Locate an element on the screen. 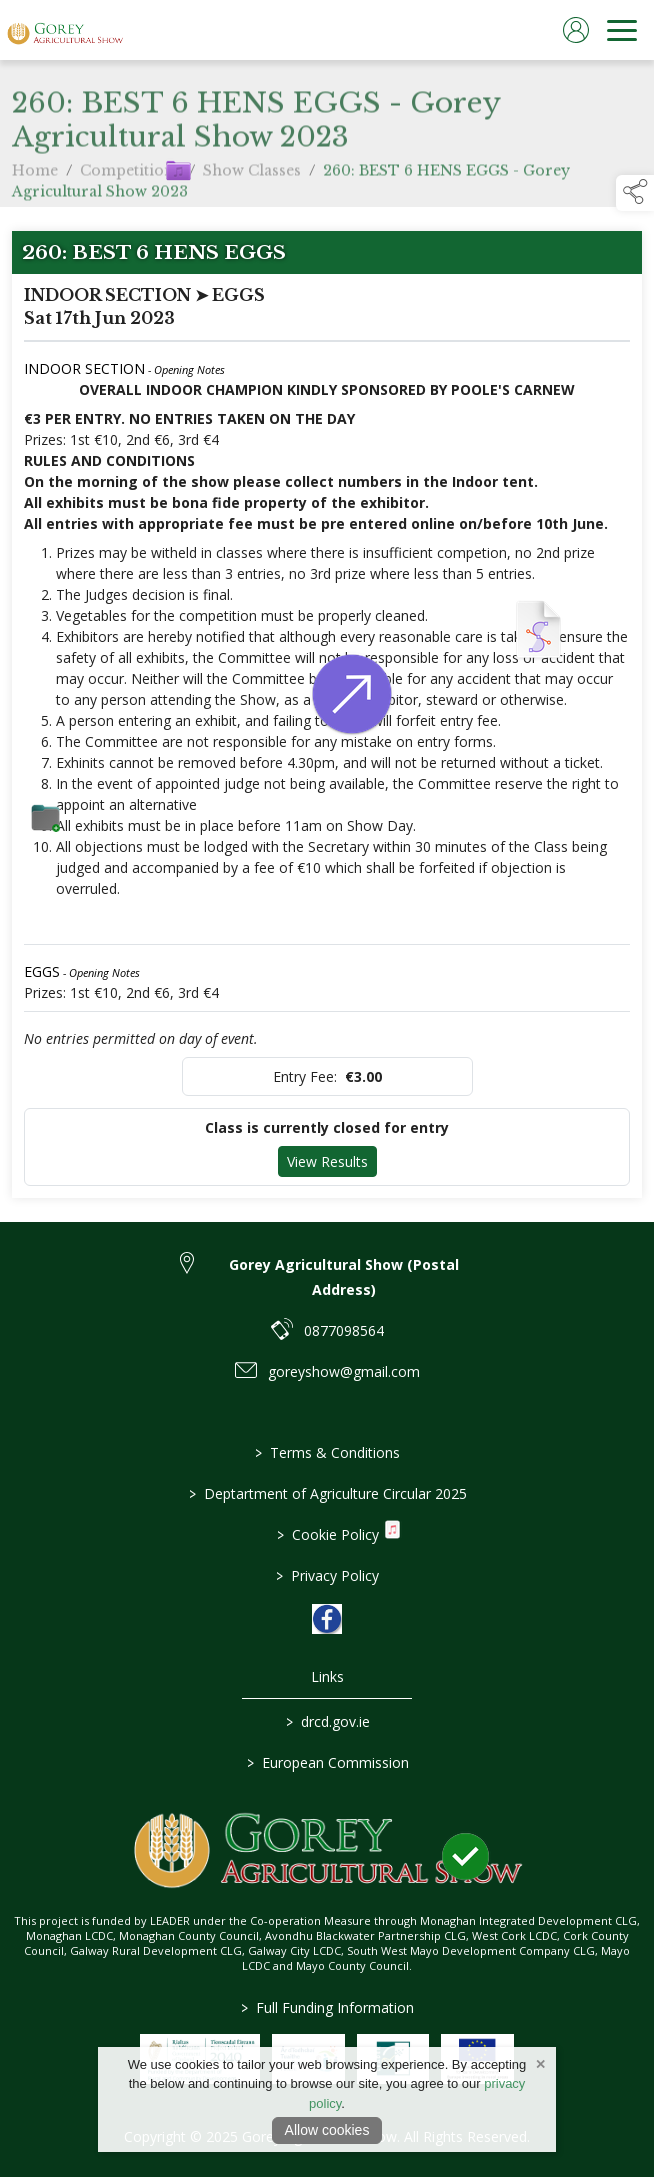  create a new folder is located at coordinates (45, 817).